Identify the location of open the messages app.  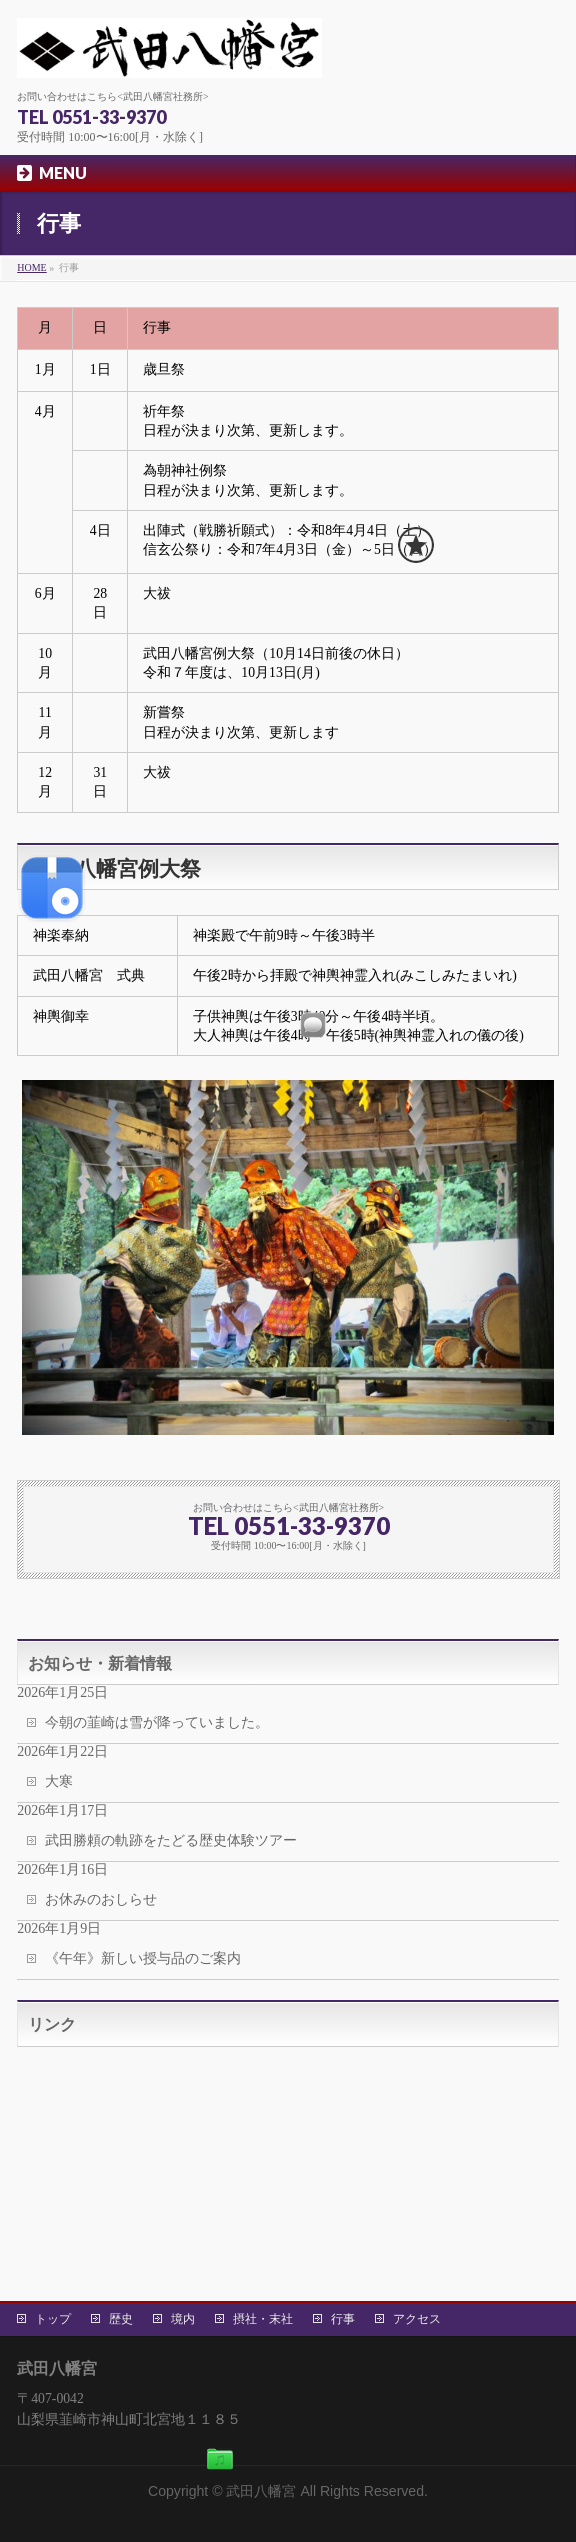
(313, 1025).